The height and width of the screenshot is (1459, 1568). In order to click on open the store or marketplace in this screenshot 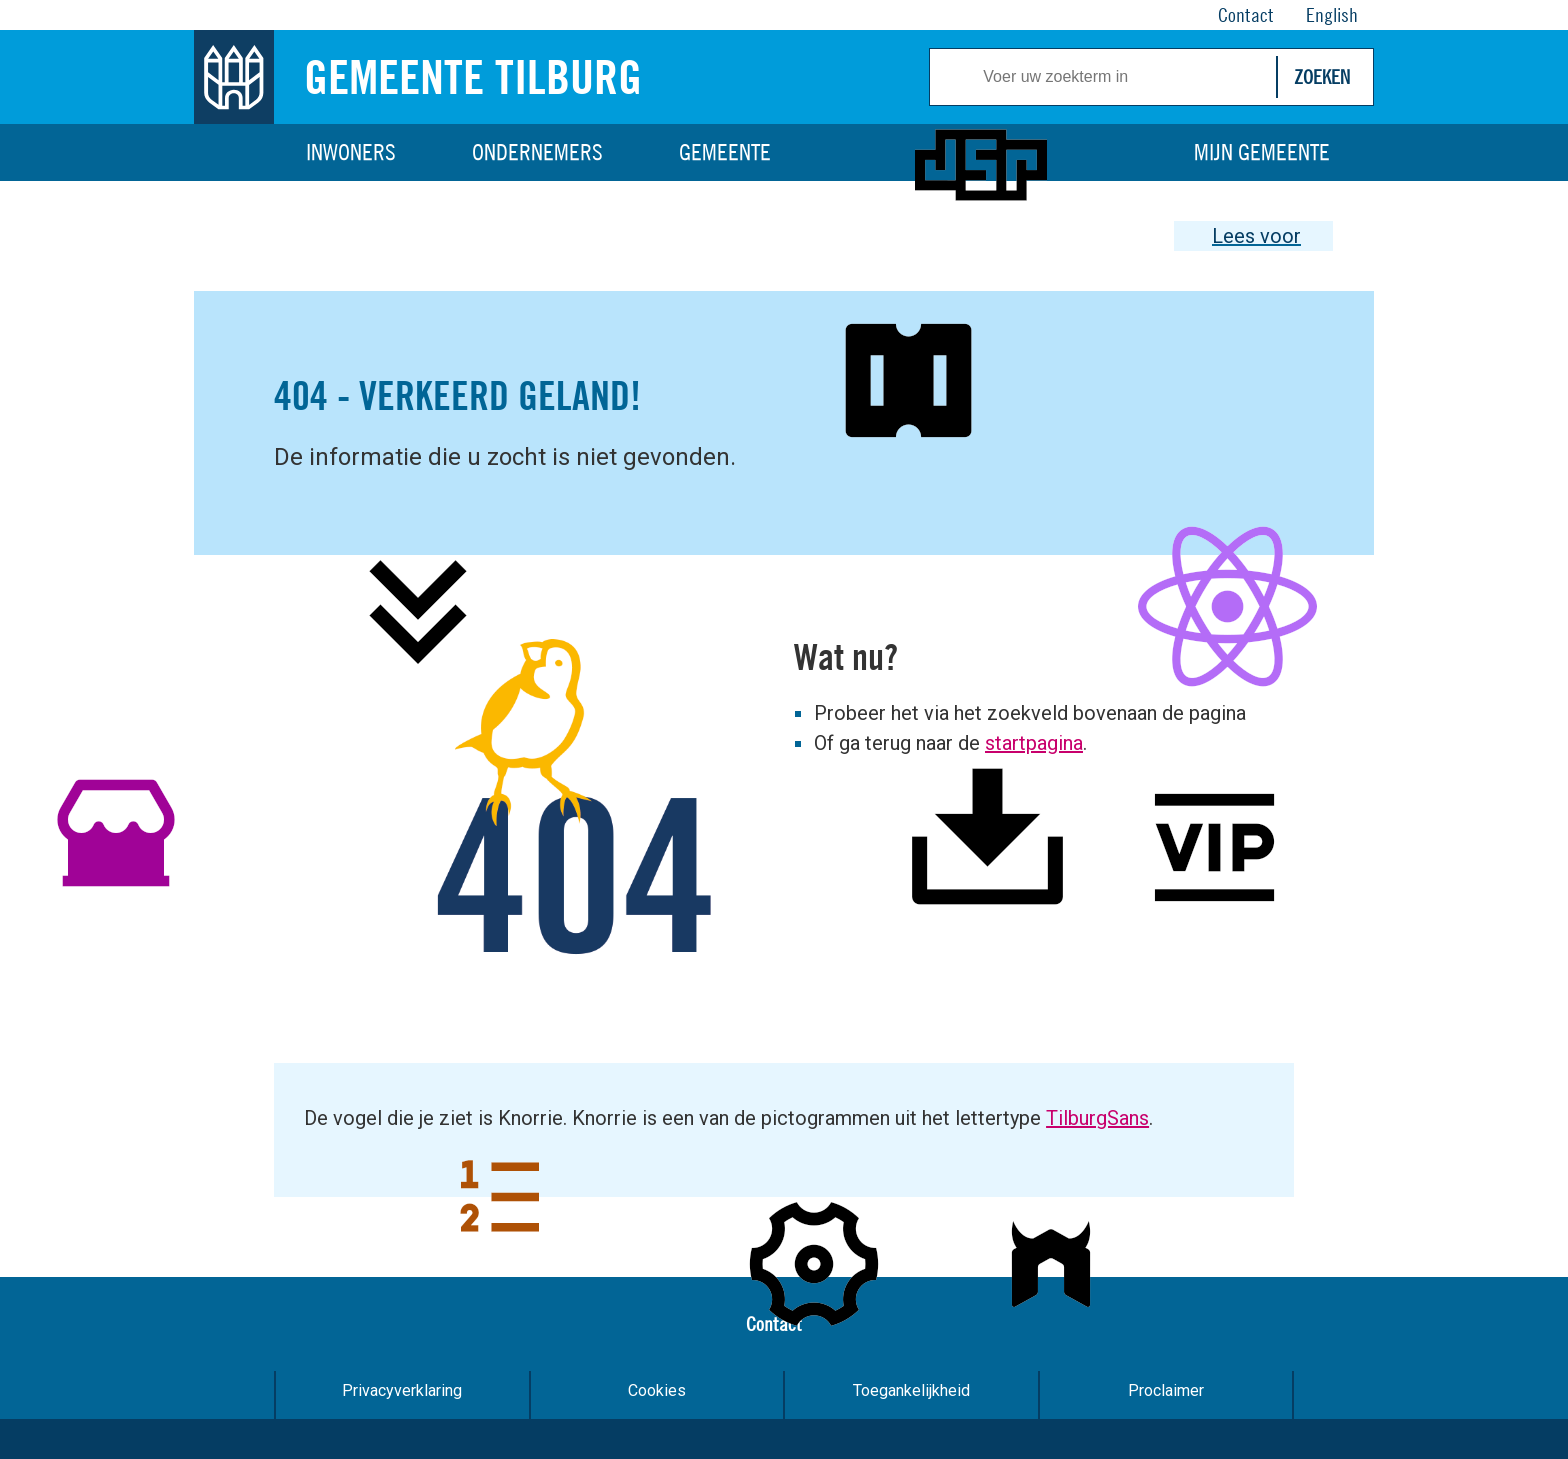, I will do `click(116, 833)`.